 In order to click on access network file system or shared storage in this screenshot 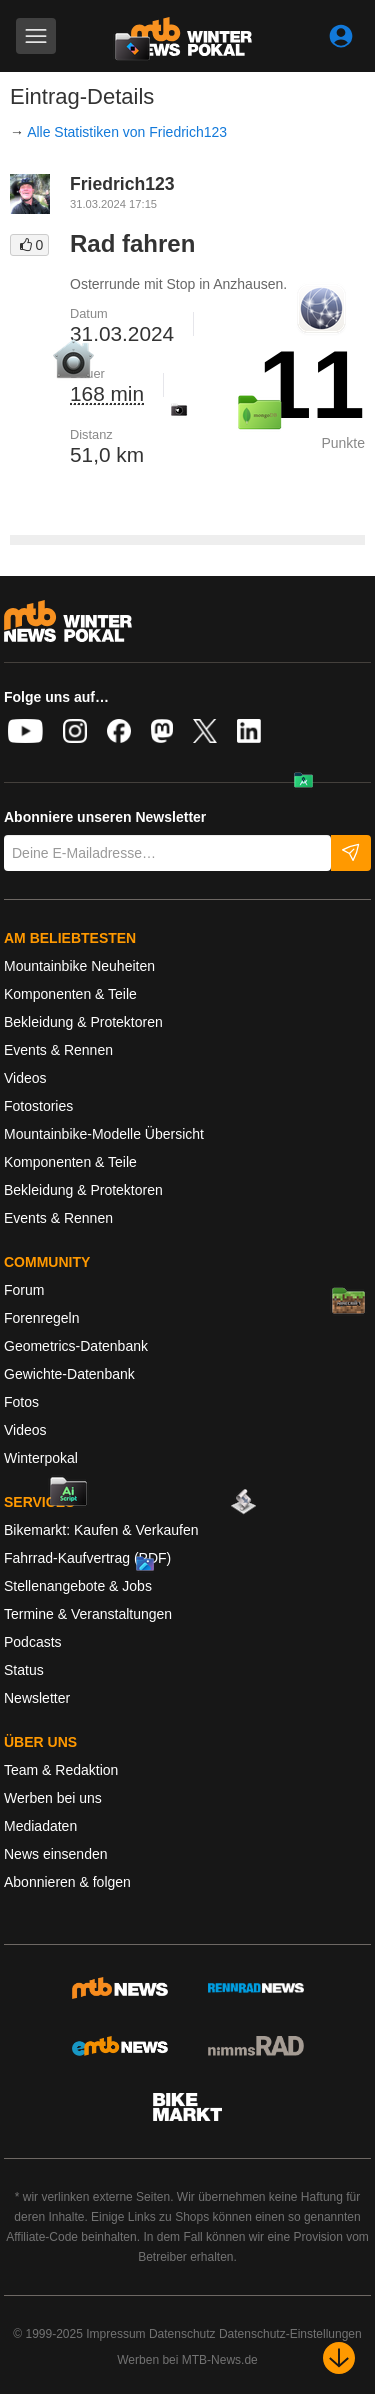, I will do `click(321, 308)`.